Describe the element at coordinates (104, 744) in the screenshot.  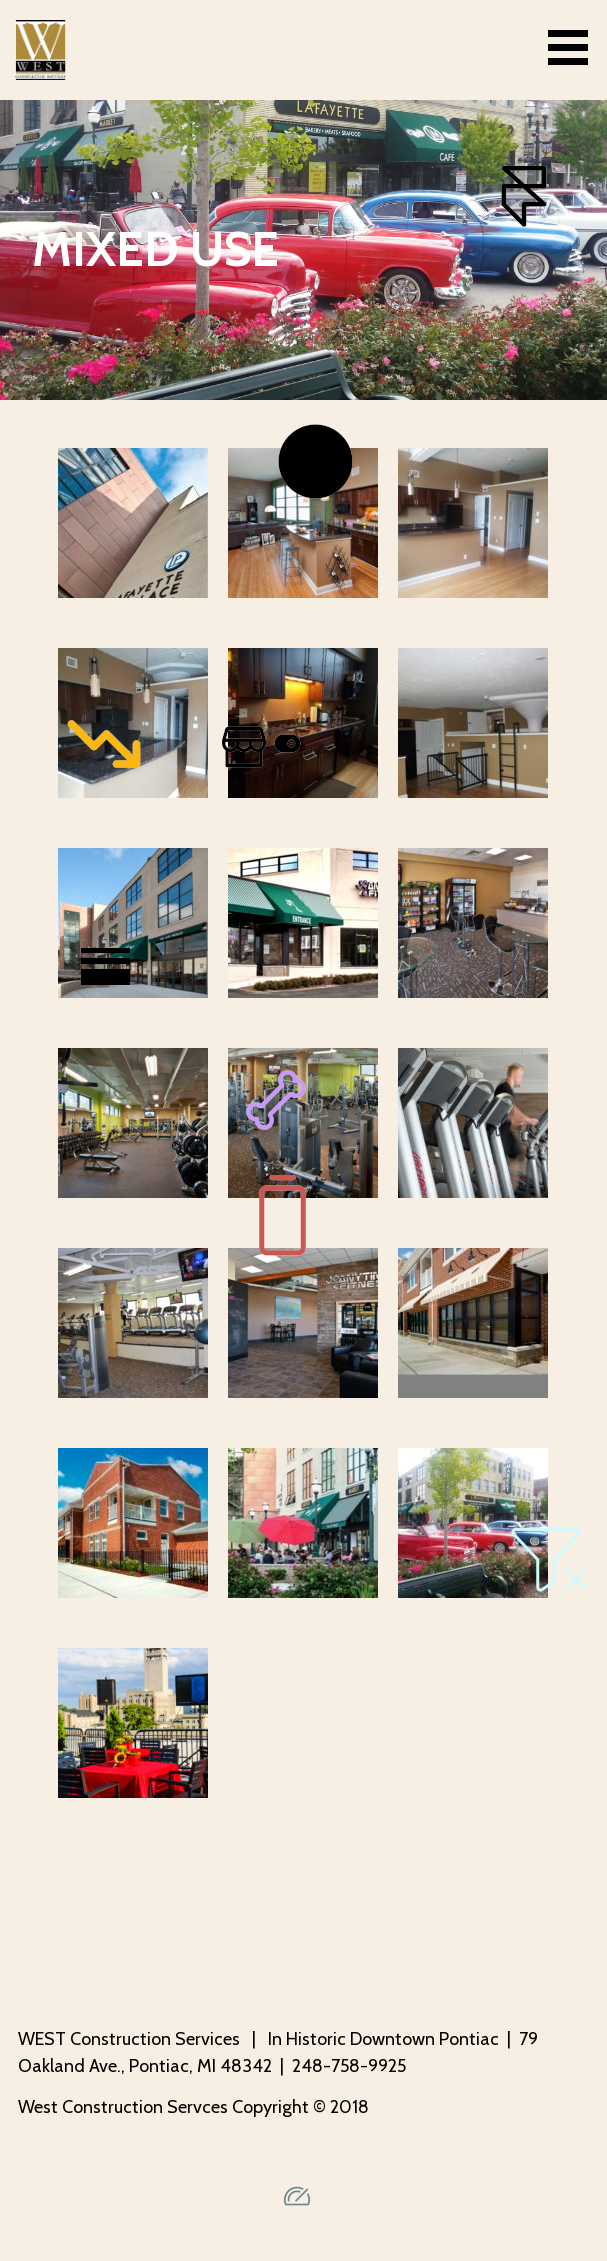
I see `indicates a declining trend or decrease in value` at that location.